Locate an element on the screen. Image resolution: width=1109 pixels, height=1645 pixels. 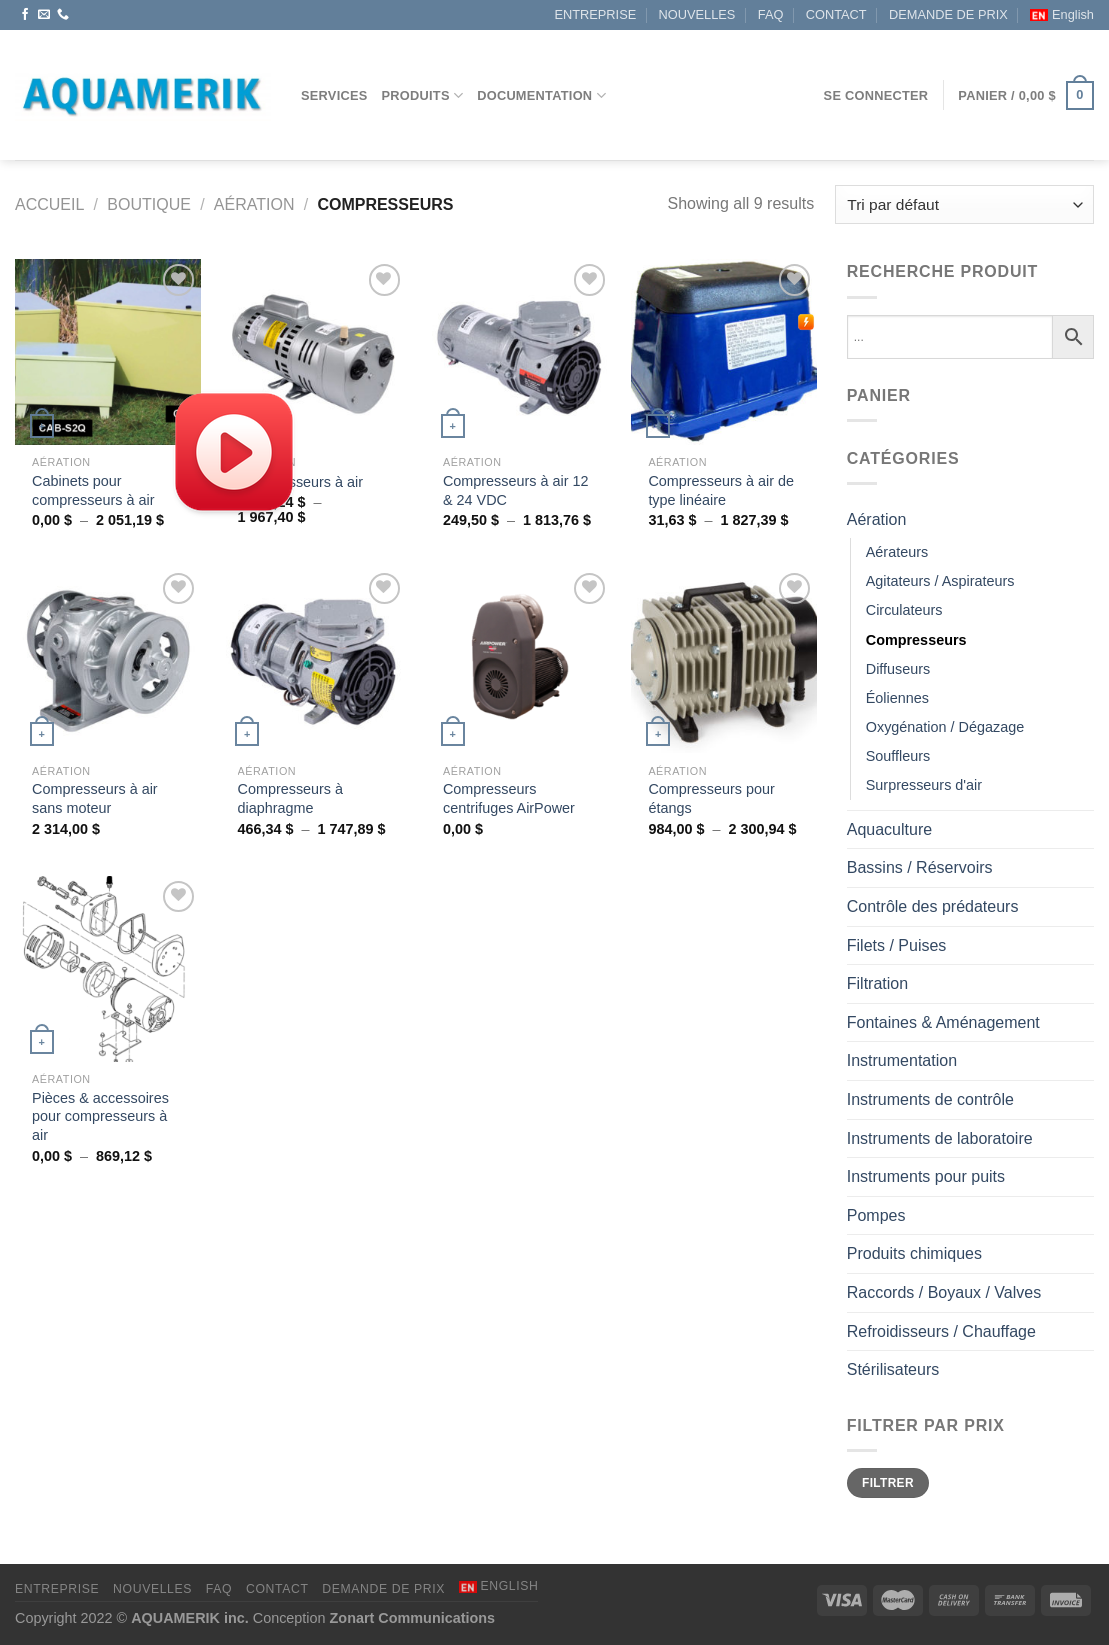
open newsflash rss reader app is located at coordinates (806, 322).